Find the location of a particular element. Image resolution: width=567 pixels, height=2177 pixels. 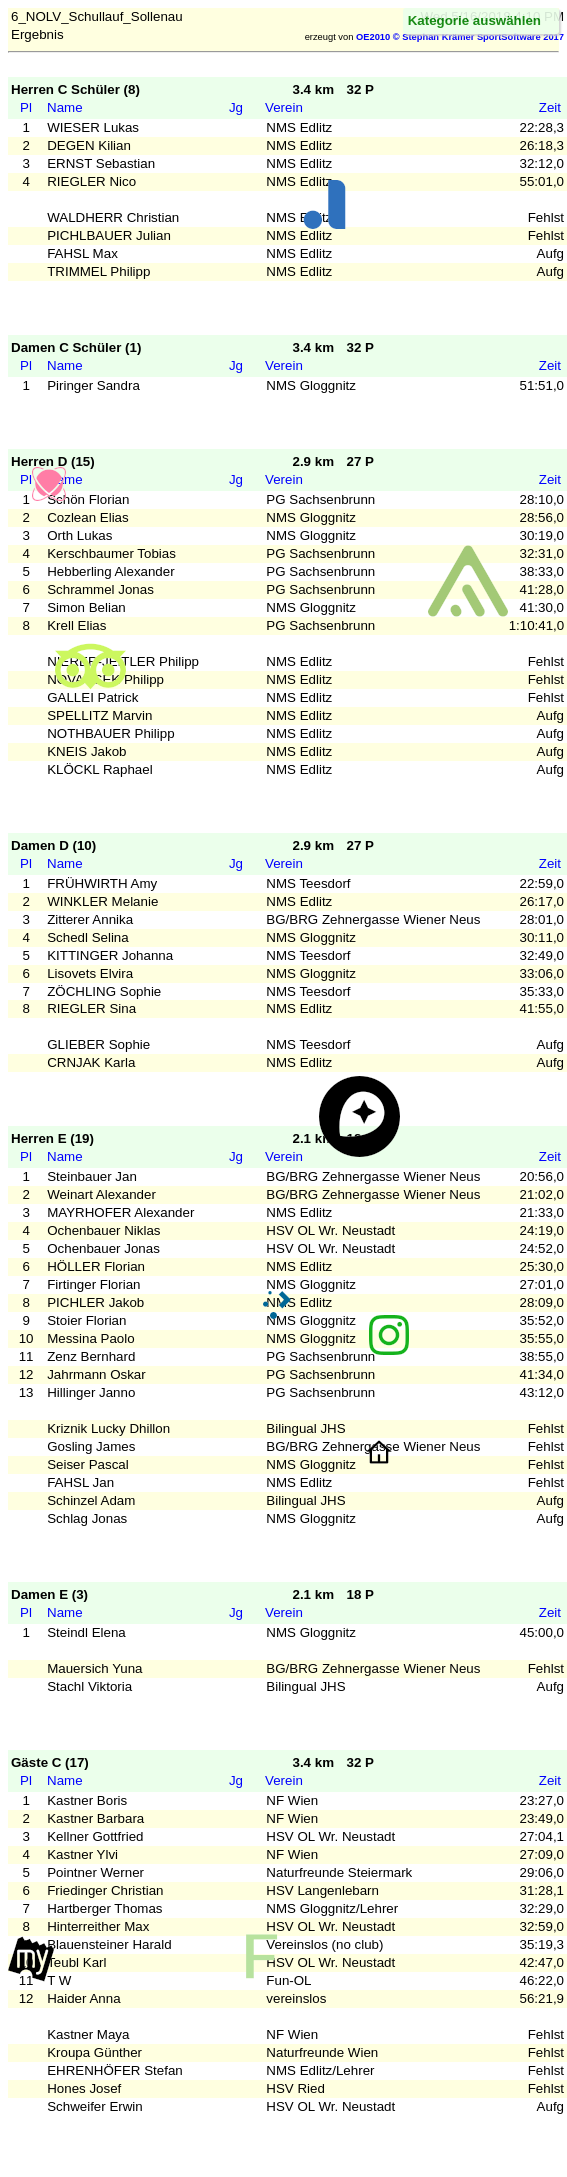

open tripadvisor app is located at coordinates (90, 666).